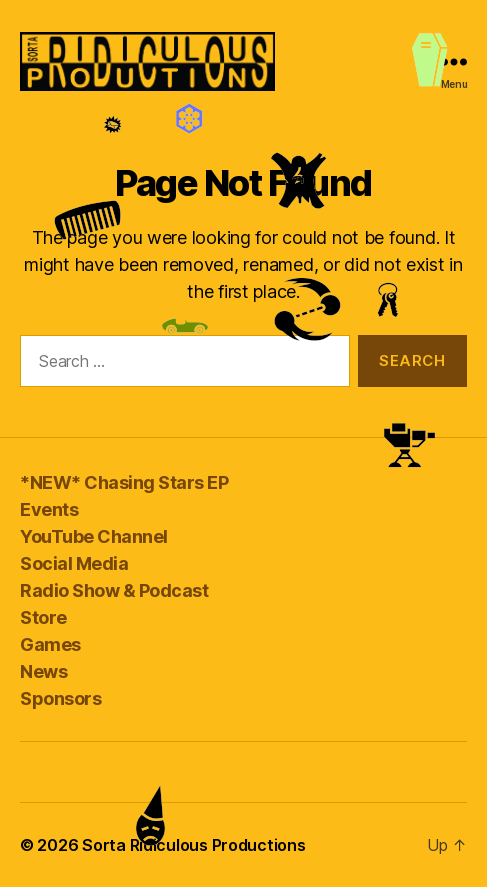 The image size is (487, 887). I want to click on select bolas as your weapon or tool, so click(307, 310).